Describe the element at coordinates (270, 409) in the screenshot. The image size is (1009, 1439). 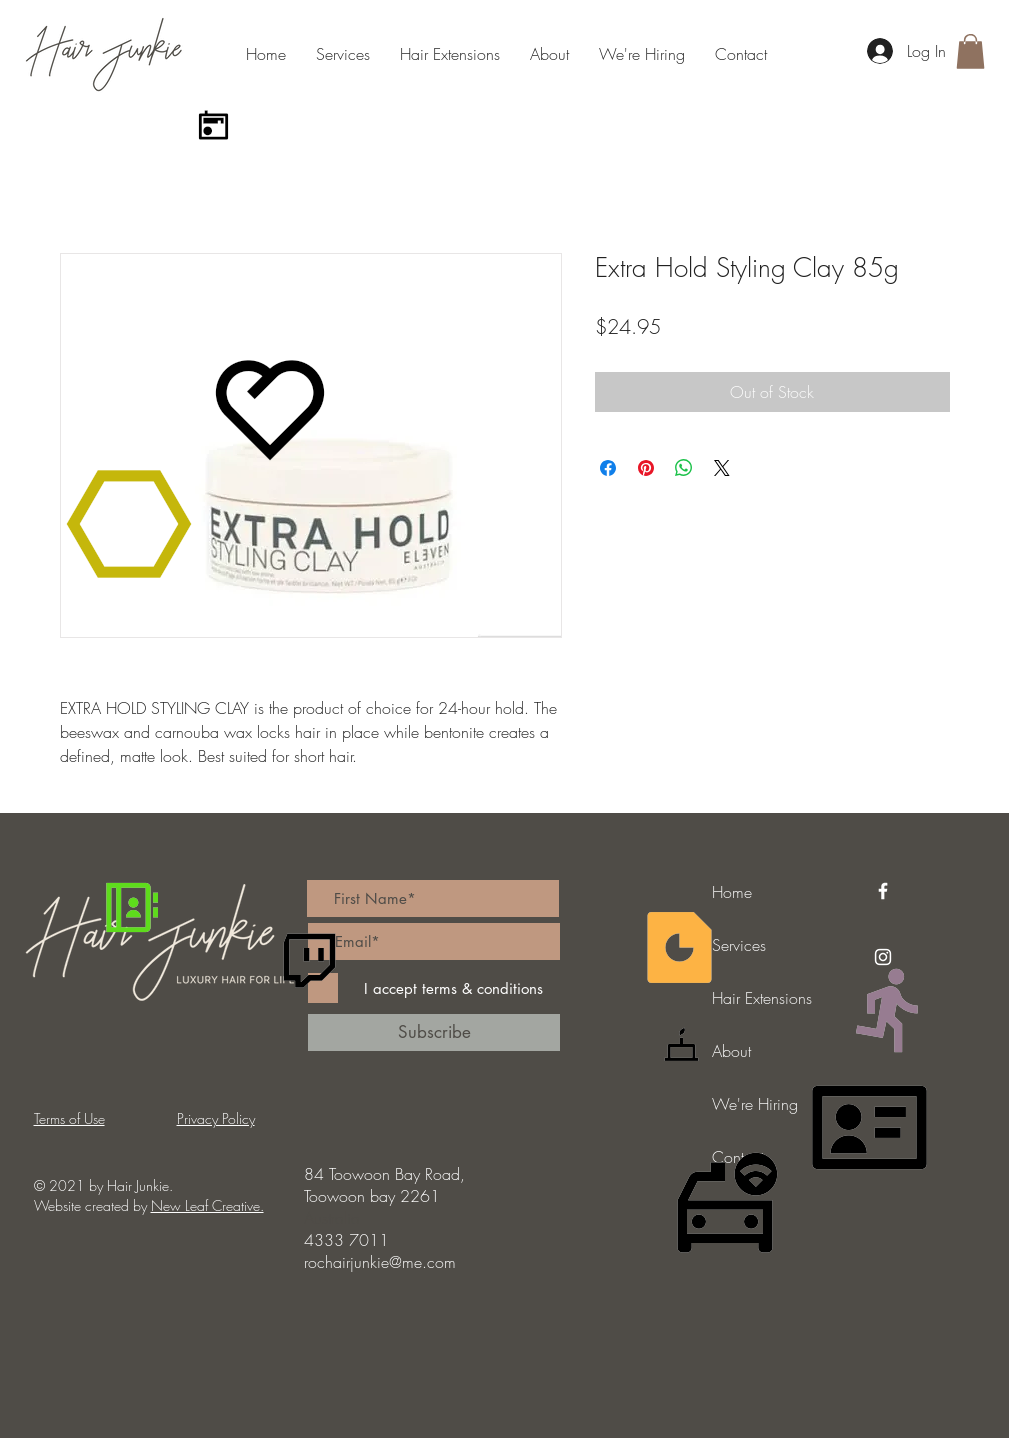
I see `add item to favorites` at that location.